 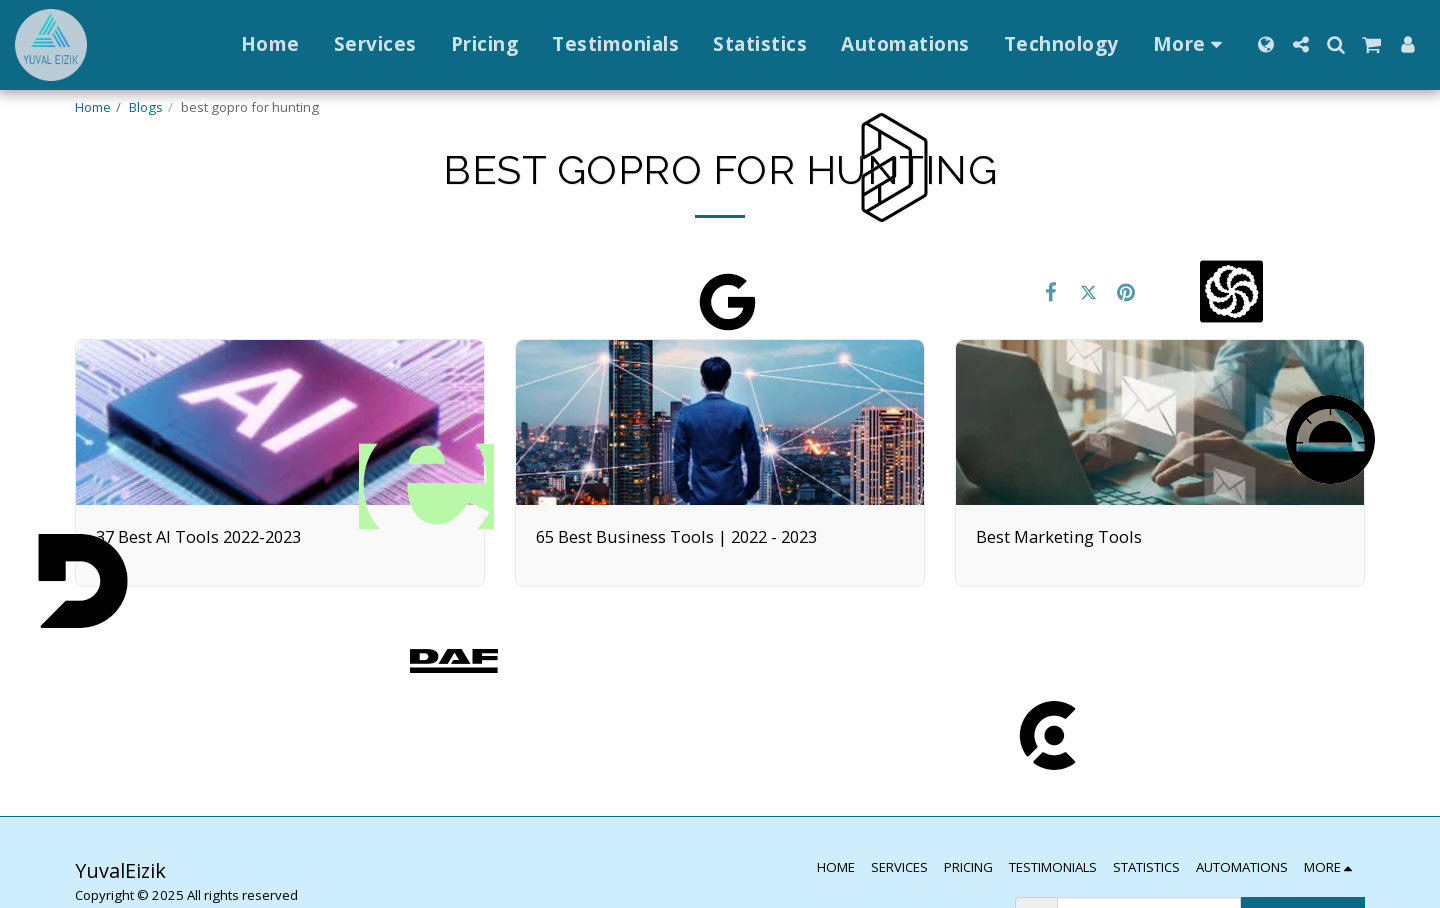 What do you see at coordinates (83, 581) in the screenshot?
I see `deepgram logo` at bounding box center [83, 581].